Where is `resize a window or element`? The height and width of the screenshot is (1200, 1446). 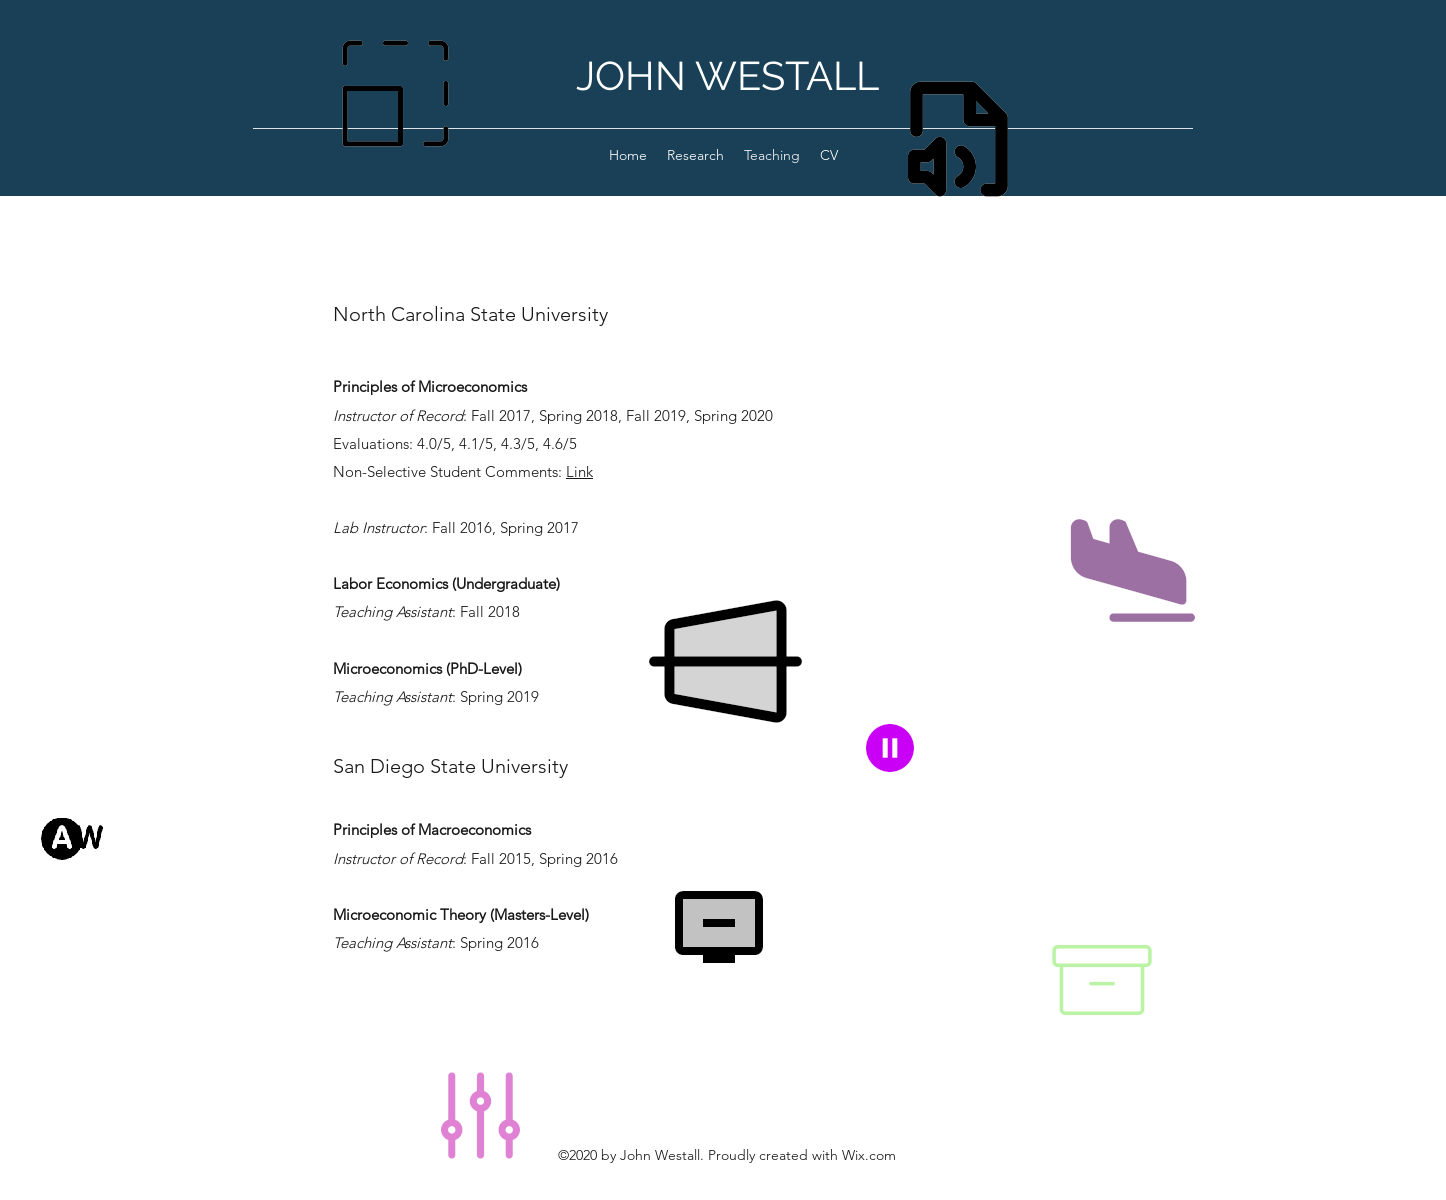
resize a window or element is located at coordinates (395, 93).